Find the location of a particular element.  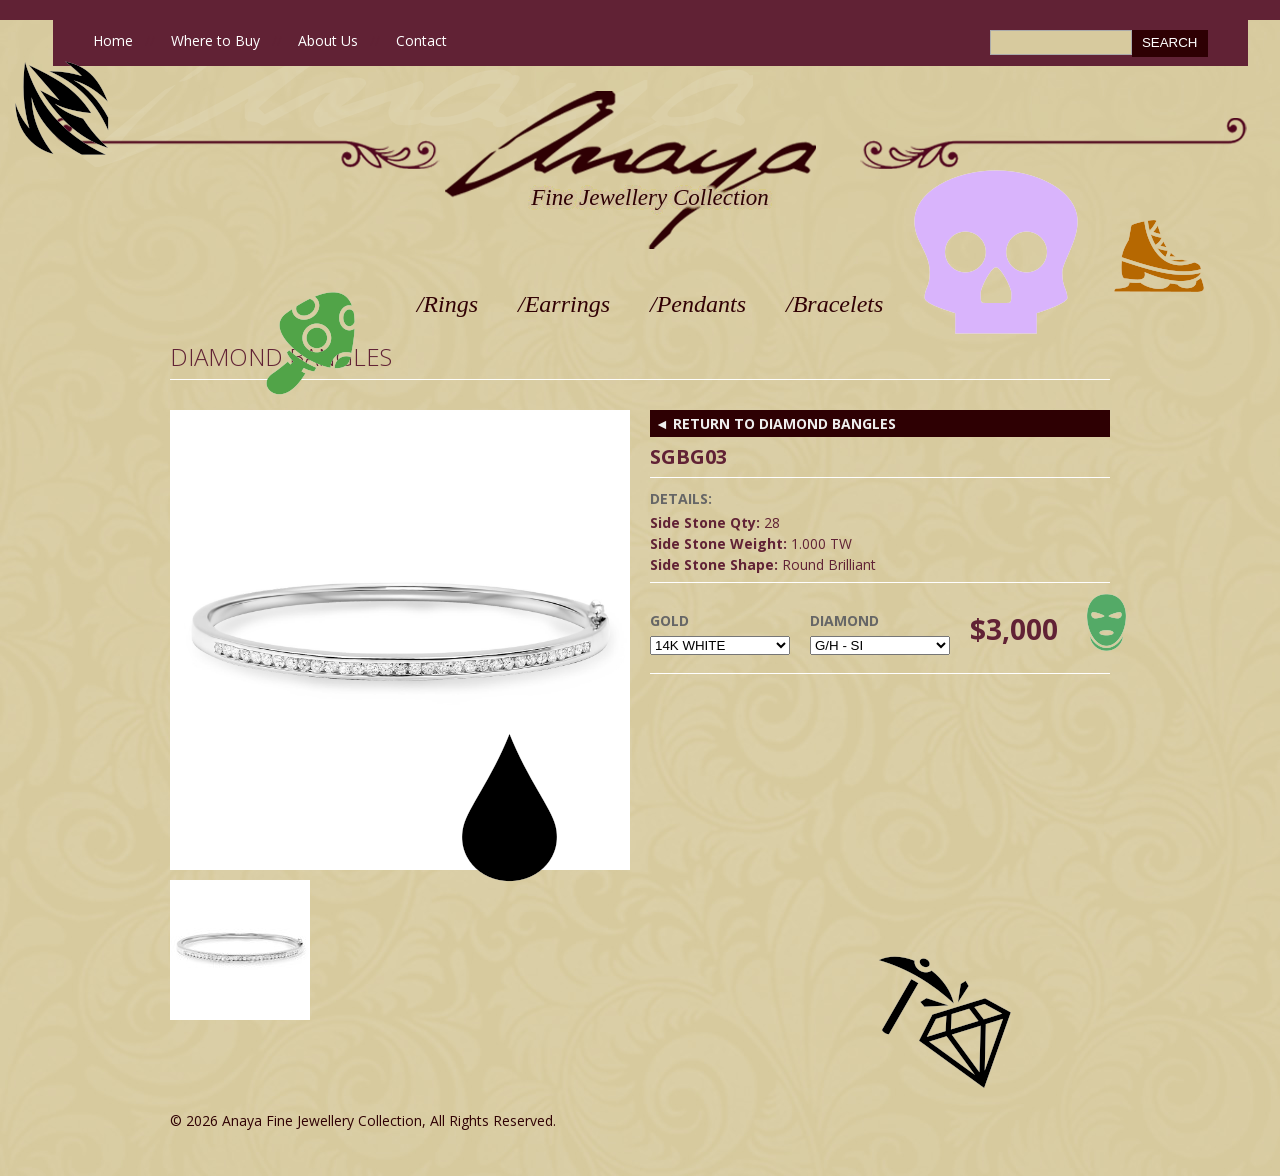

select balaclava or ski mask headgear is located at coordinates (1106, 622).